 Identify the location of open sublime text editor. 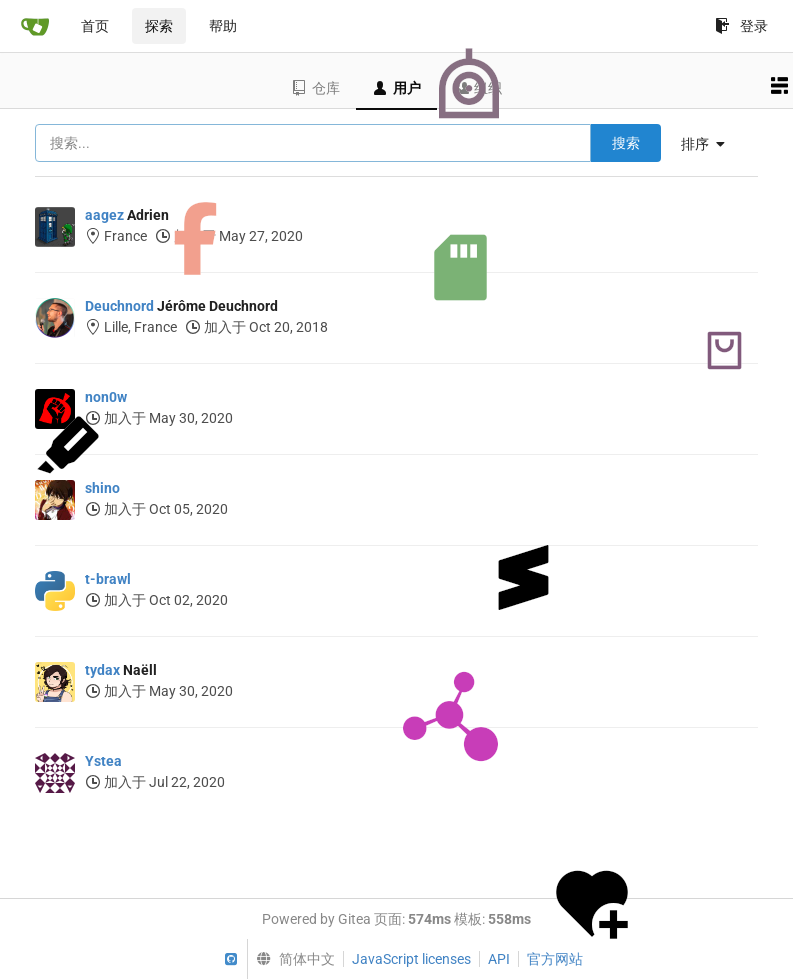
(523, 577).